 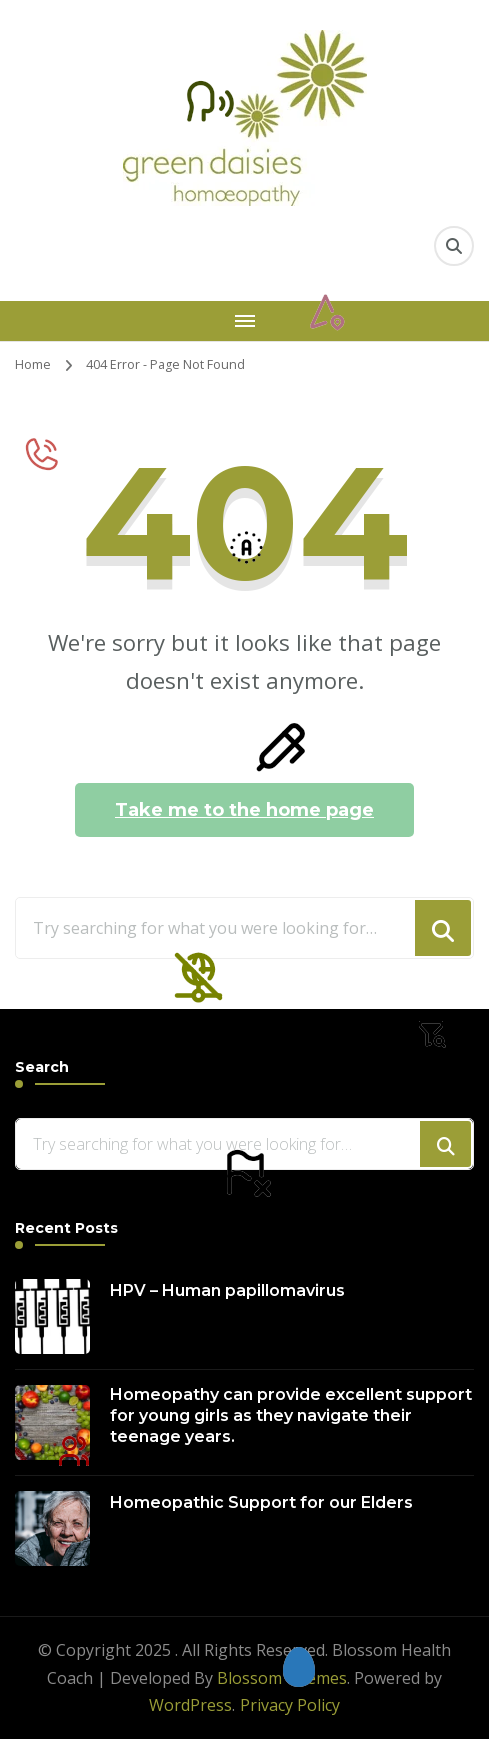 I want to click on make a phone call, so click(x=42, y=453).